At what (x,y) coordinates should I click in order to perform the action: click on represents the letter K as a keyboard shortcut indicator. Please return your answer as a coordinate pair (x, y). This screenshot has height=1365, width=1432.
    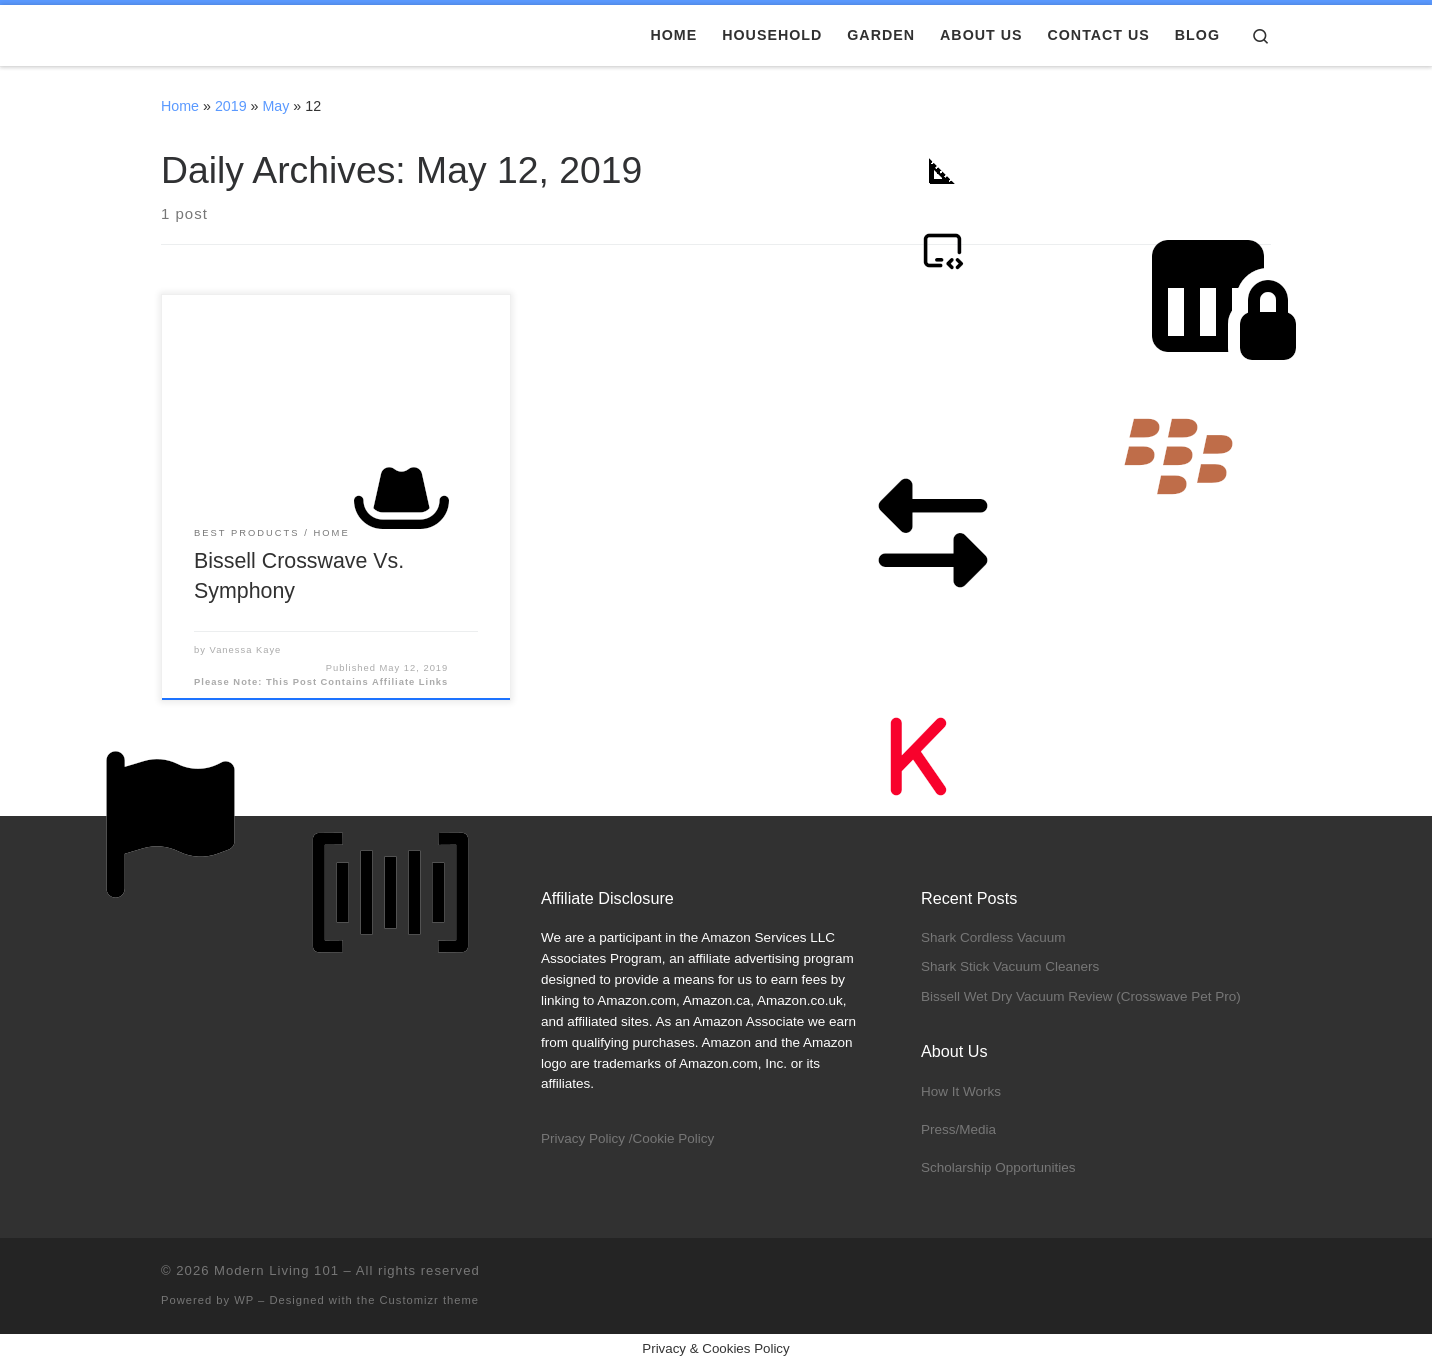
    Looking at the image, I should click on (918, 756).